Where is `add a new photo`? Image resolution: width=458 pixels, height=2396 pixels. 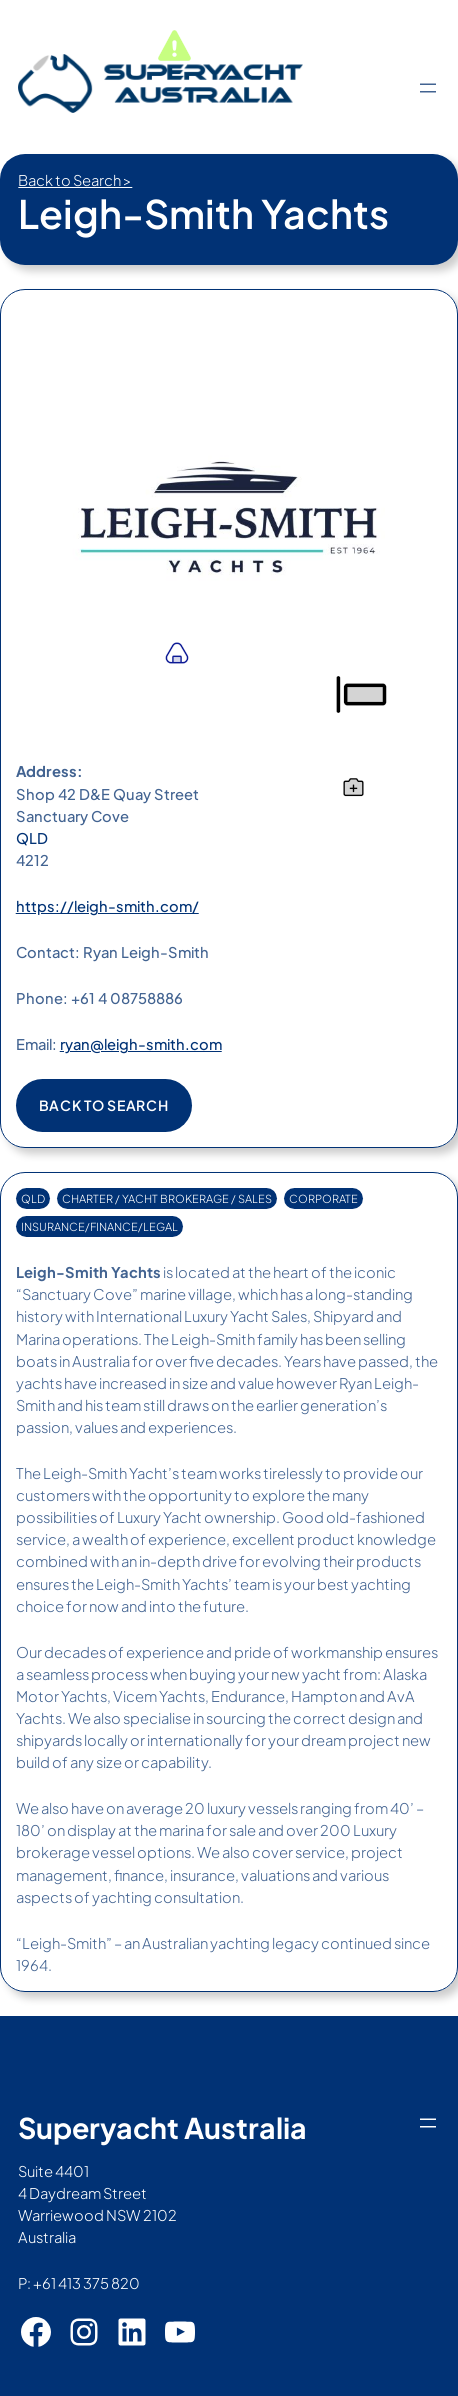 add a new photo is located at coordinates (353, 787).